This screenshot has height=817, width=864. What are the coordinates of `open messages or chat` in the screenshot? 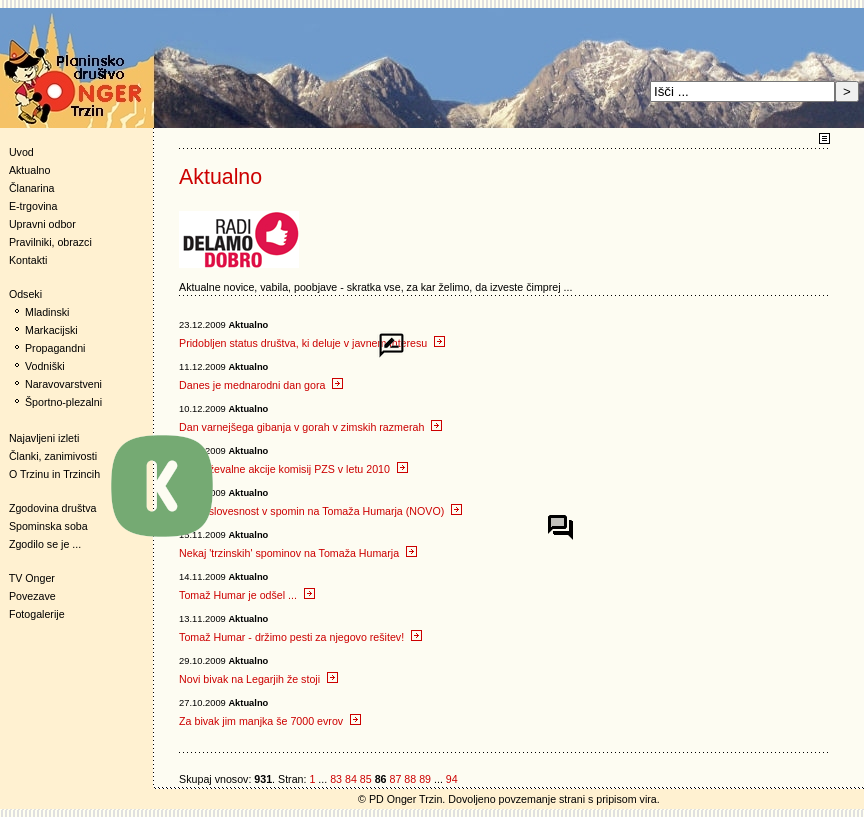 It's located at (560, 527).